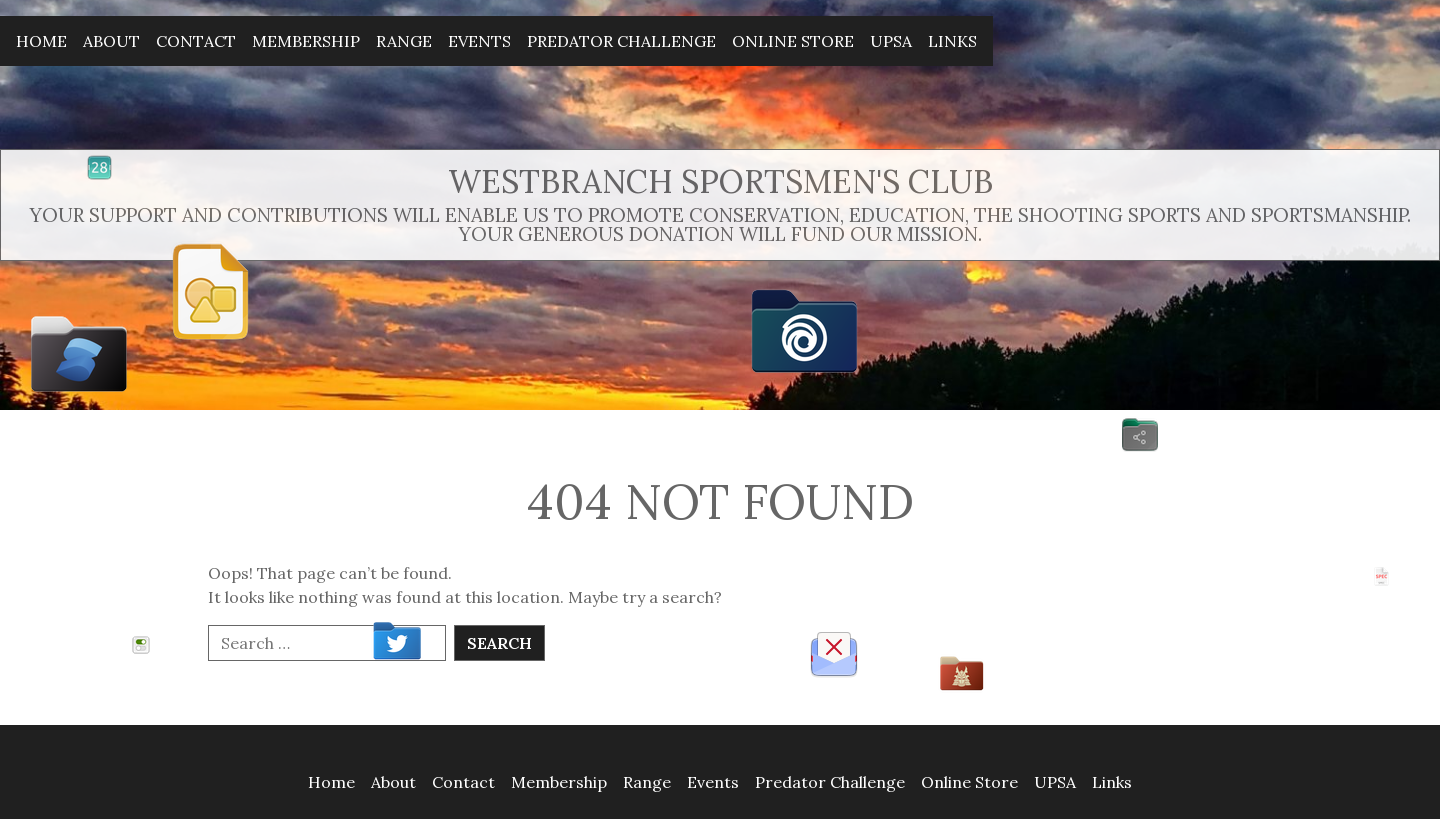 Image resolution: width=1440 pixels, height=819 pixels. Describe the element at coordinates (78, 356) in the screenshot. I see `folder containing SolidJS project files` at that location.